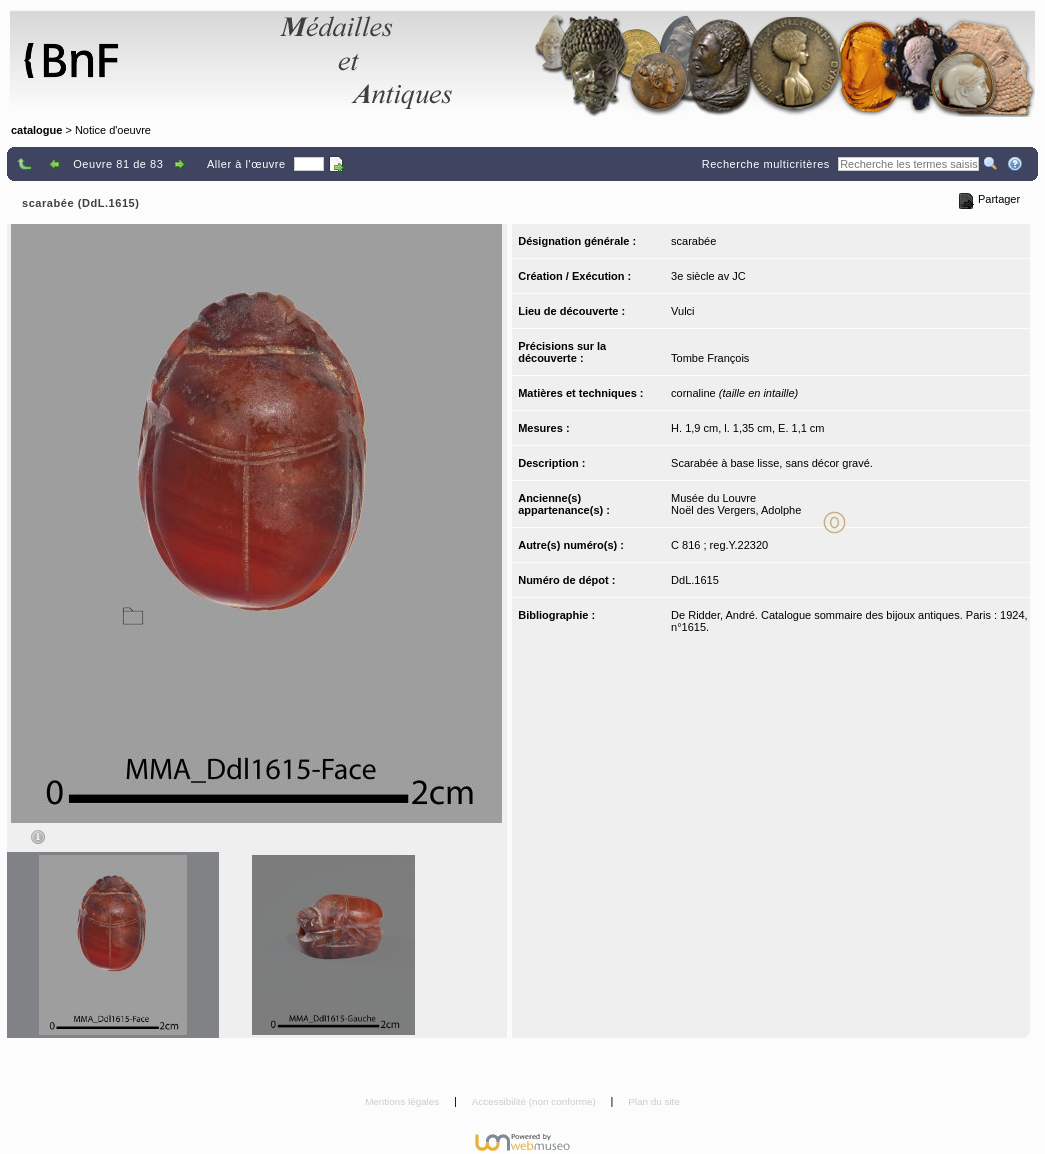  I want to click on access your files and documents, so click(133, 616).